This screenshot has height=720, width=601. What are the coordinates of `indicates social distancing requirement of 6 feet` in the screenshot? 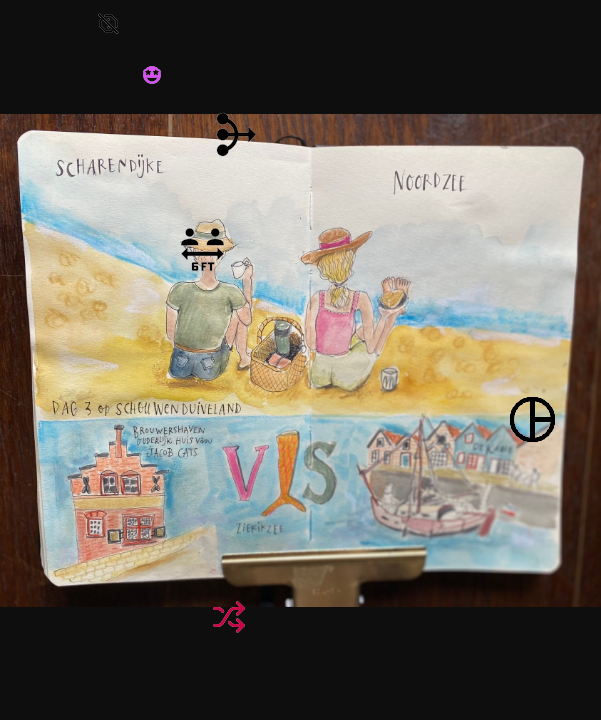 It's located at (202, 249).